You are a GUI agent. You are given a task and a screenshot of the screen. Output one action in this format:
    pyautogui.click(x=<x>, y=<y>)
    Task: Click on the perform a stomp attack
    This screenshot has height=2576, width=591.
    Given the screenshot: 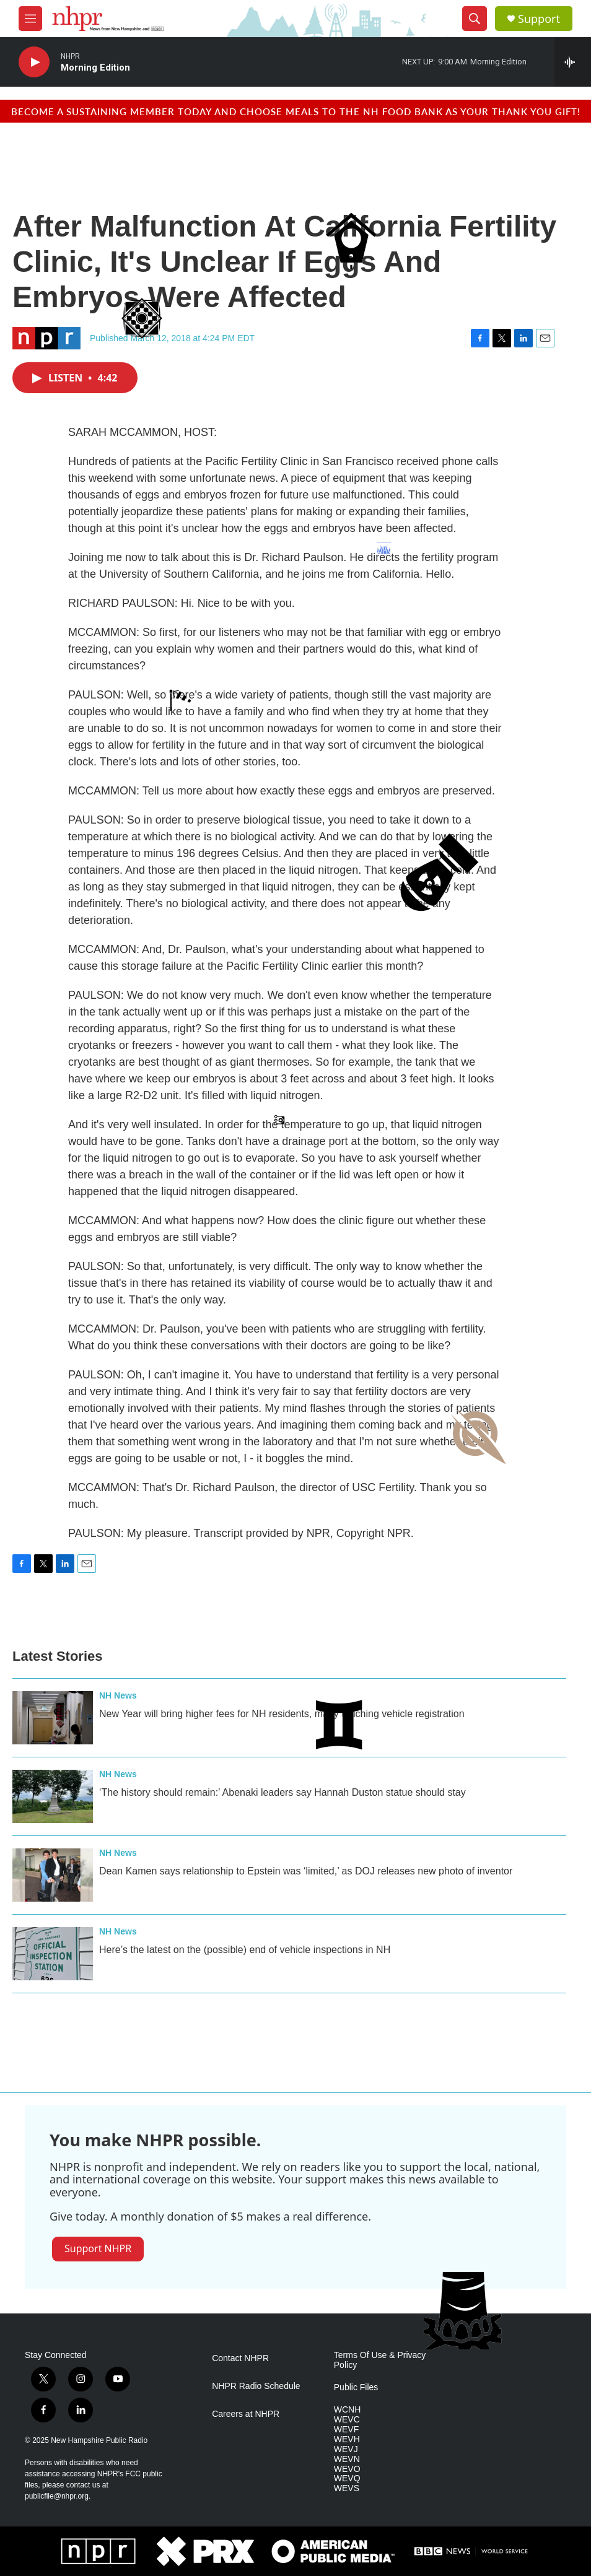 What is the action you would take?
    pyautogui.click(x=462, y=2310)
    